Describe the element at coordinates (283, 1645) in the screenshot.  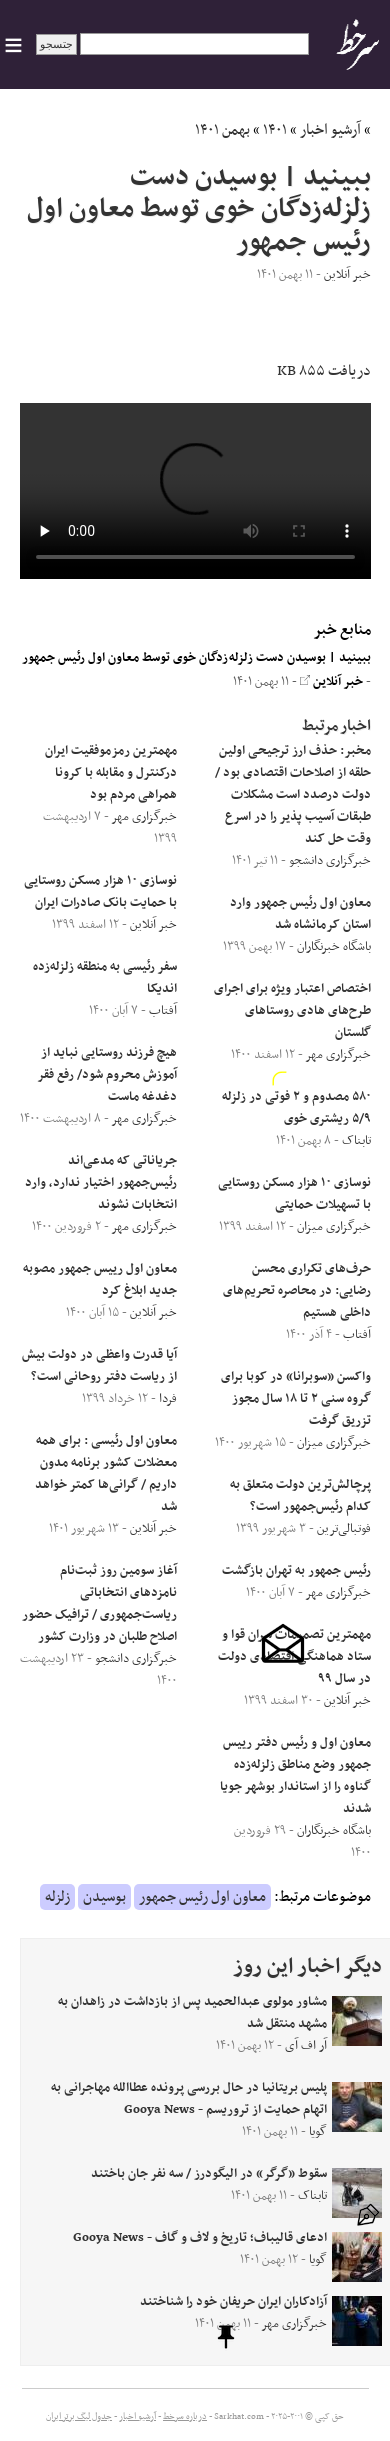
I see `view an opened email or message` at that location.